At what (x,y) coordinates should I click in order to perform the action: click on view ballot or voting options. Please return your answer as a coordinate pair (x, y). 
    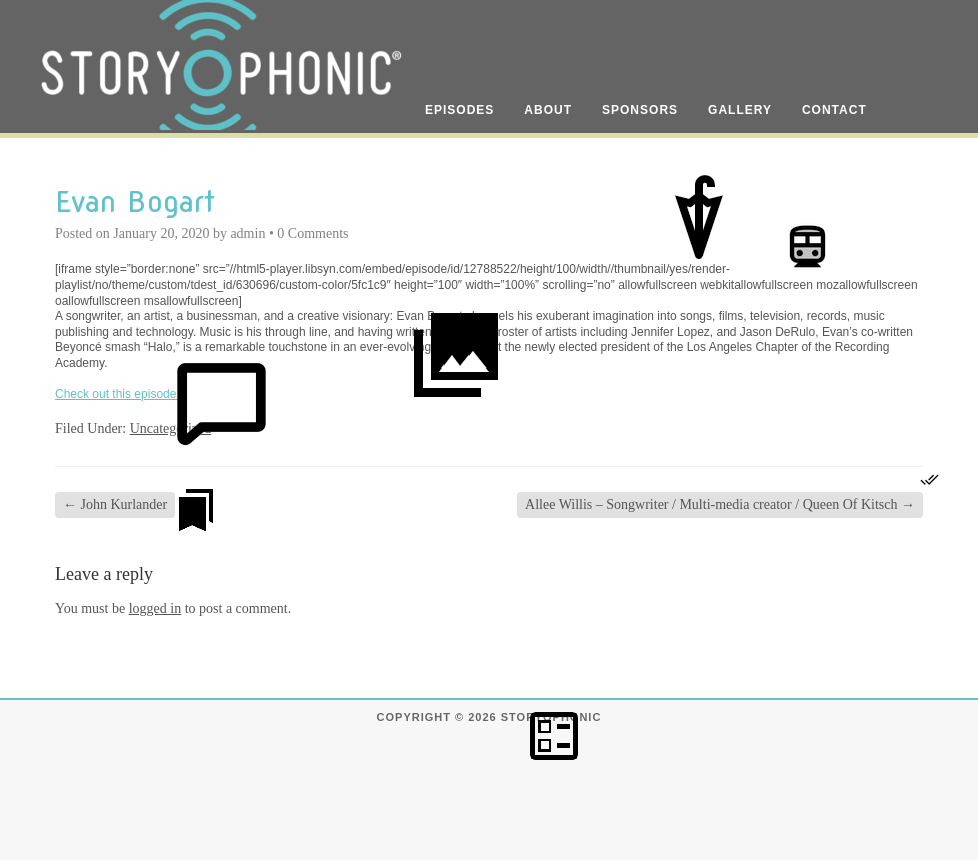
    Looking at the image, I should click on (554, 736).